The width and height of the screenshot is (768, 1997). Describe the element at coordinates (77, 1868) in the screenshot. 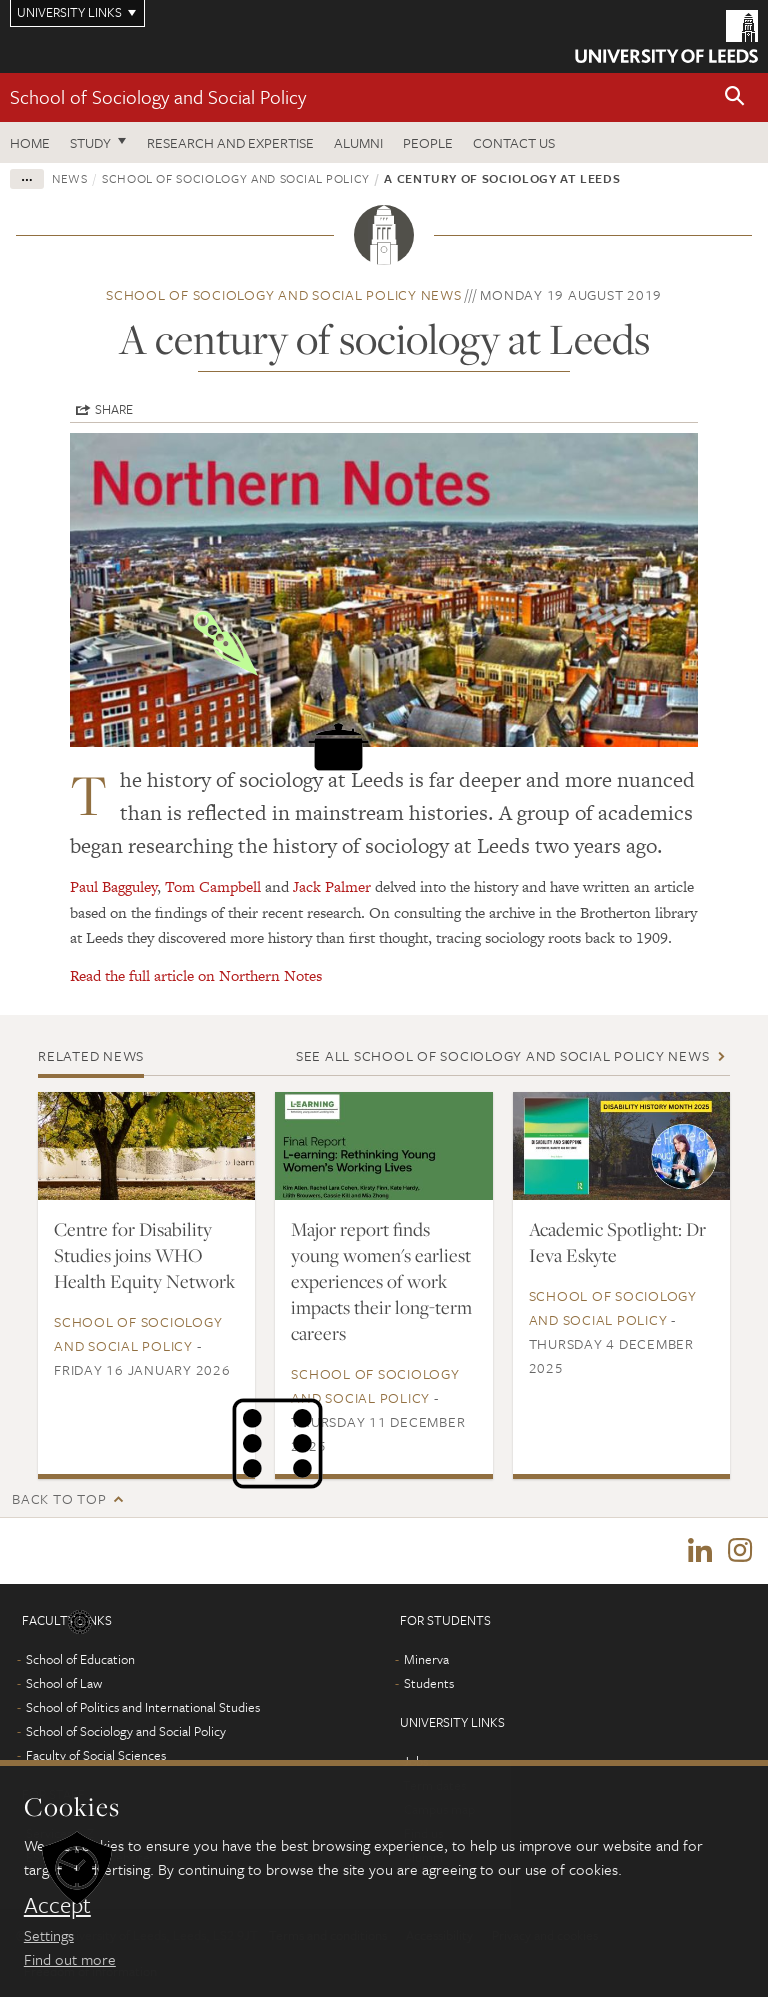

I see `activate temporary protection or defense` at that location.